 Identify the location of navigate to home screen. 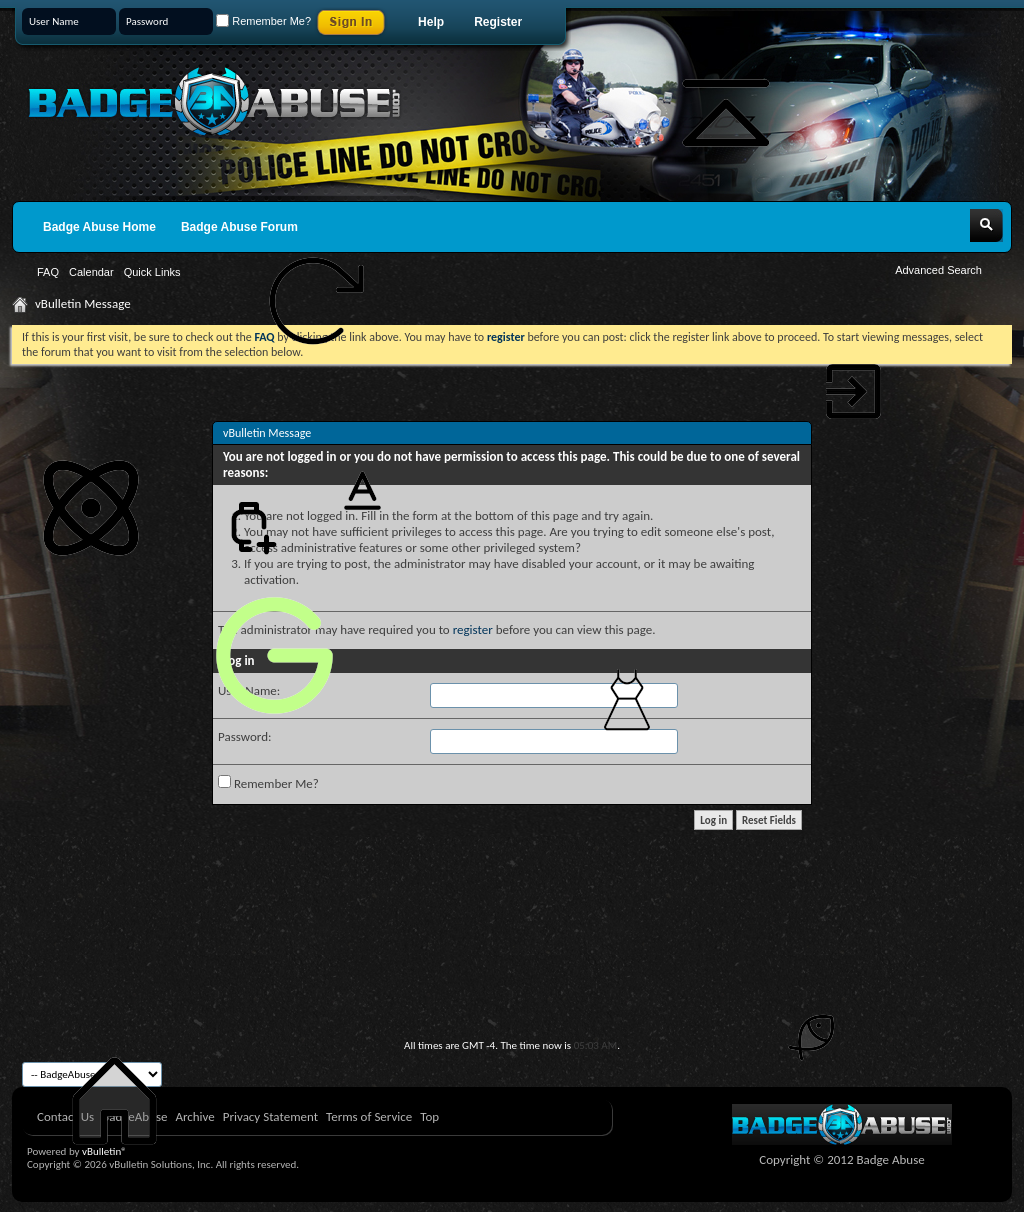
(114, 1102).